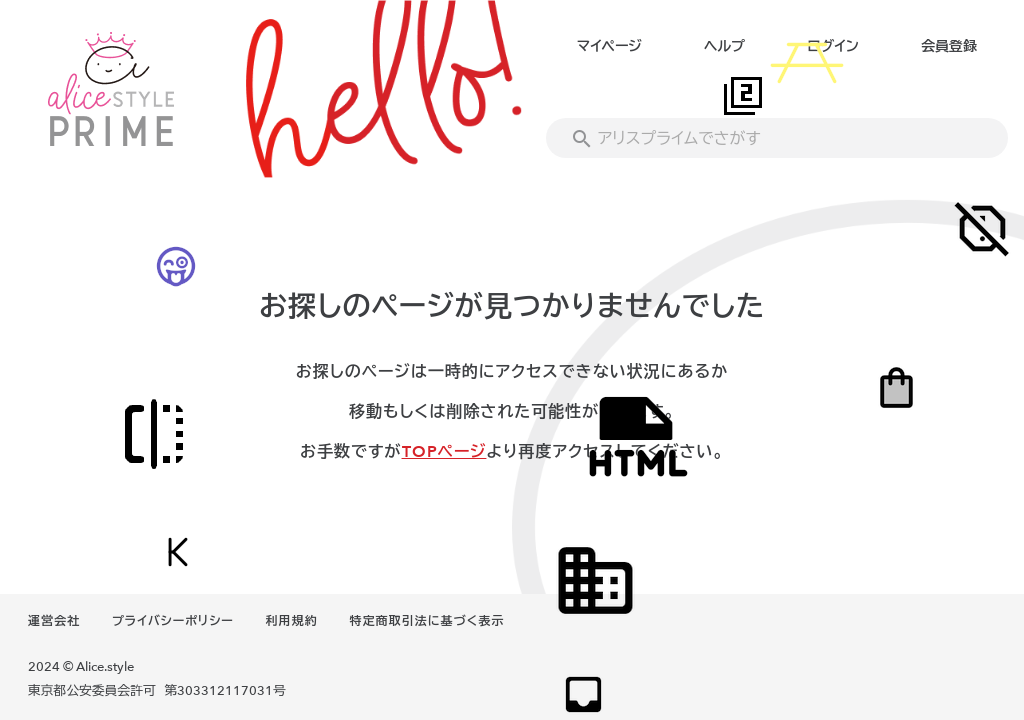 The width and height of the screenshot is (1024, 720). What do you see at coordinates (176, 266) in the screenshot?
I see `add a playful or silly reaction to a message` at bounding box center [176, 266].